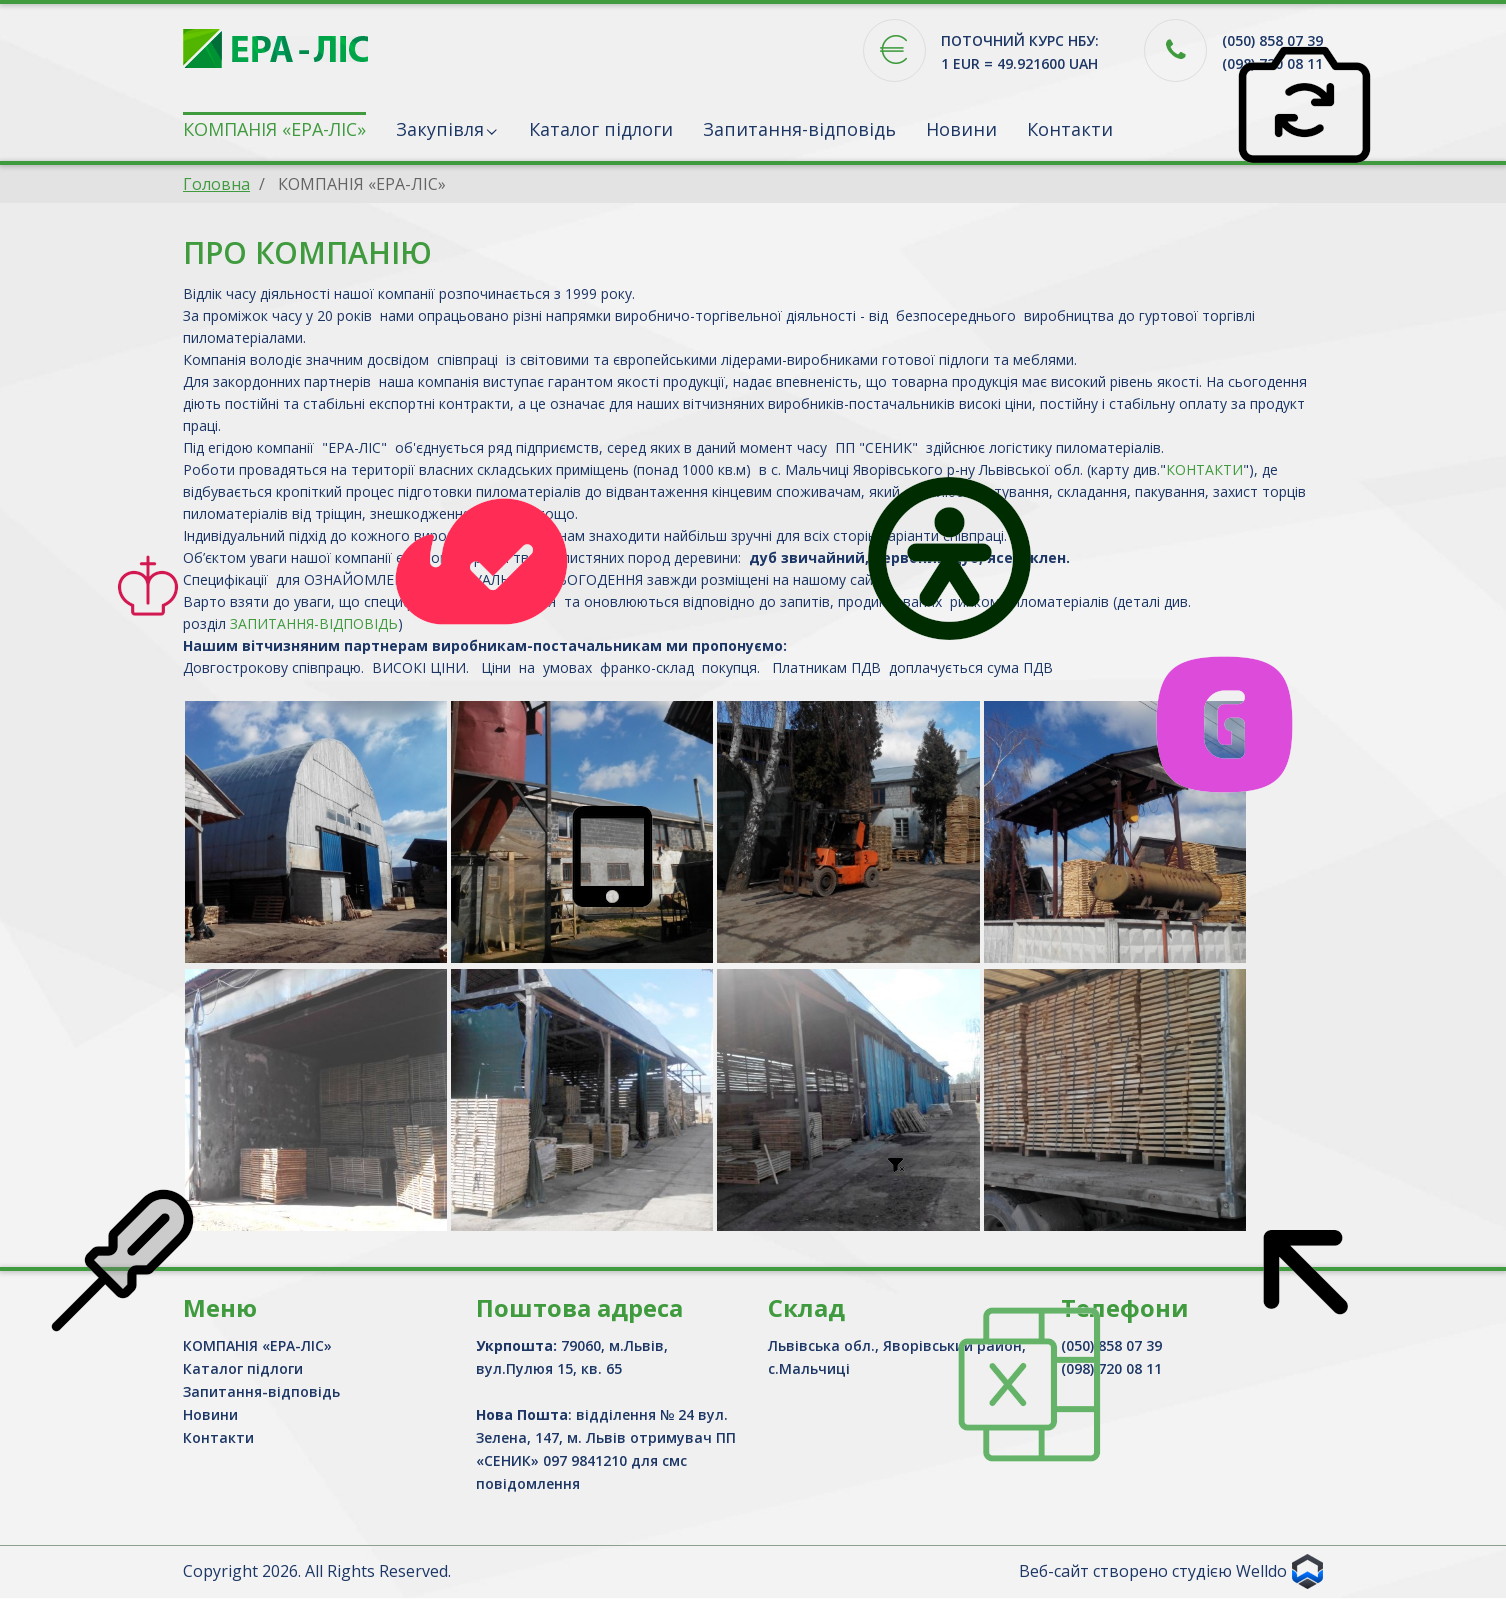 This screenshot has width=1506, height=1599. Describe the element at coordinates (949, 558) in the screenshot. I see `view user profile` at that location.